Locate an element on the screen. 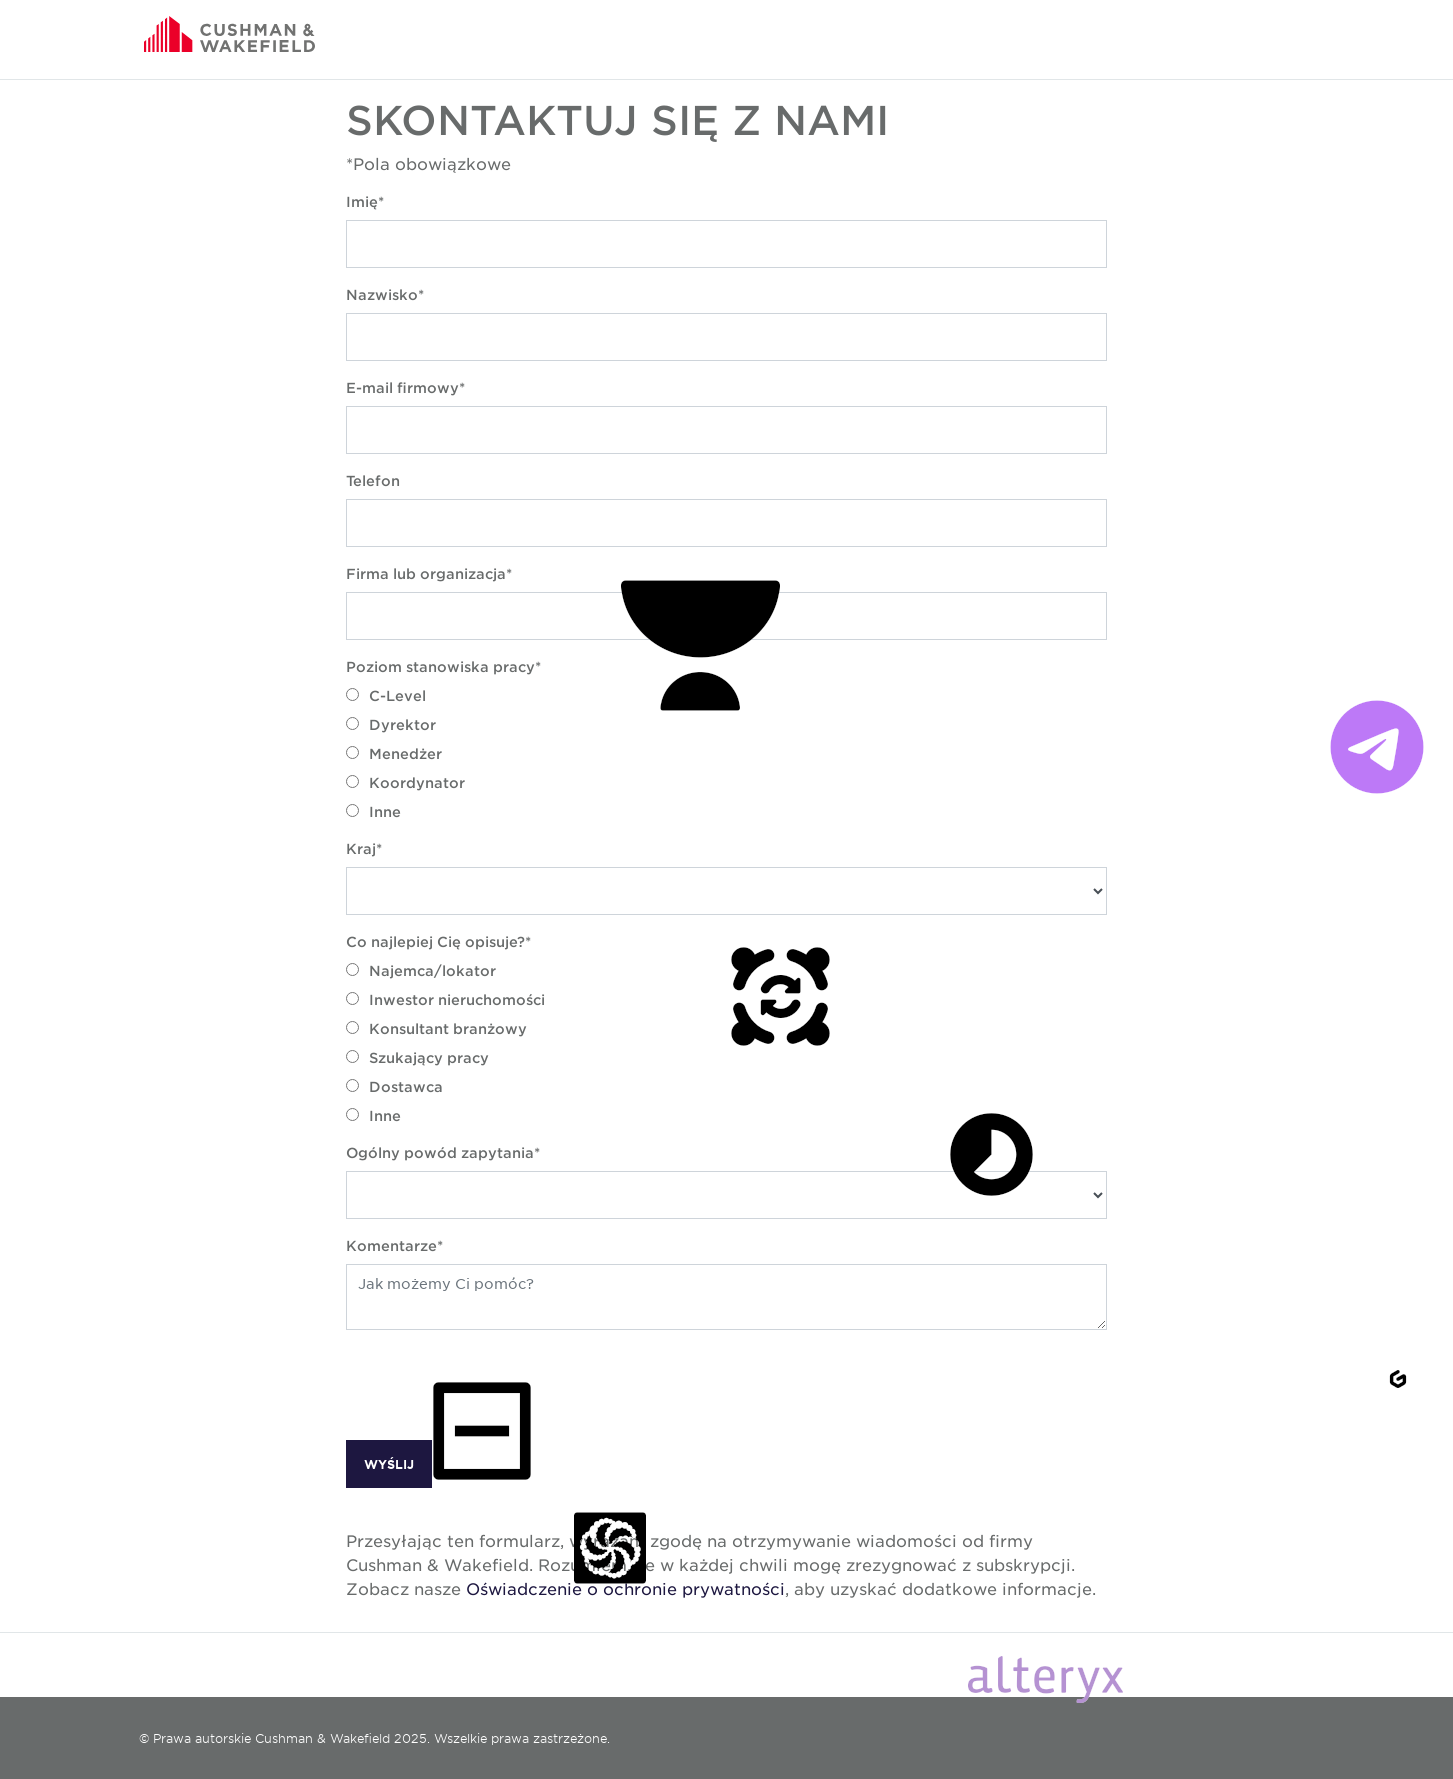  indicates a partially selected state in a list is located at coordinates (482, 1431).